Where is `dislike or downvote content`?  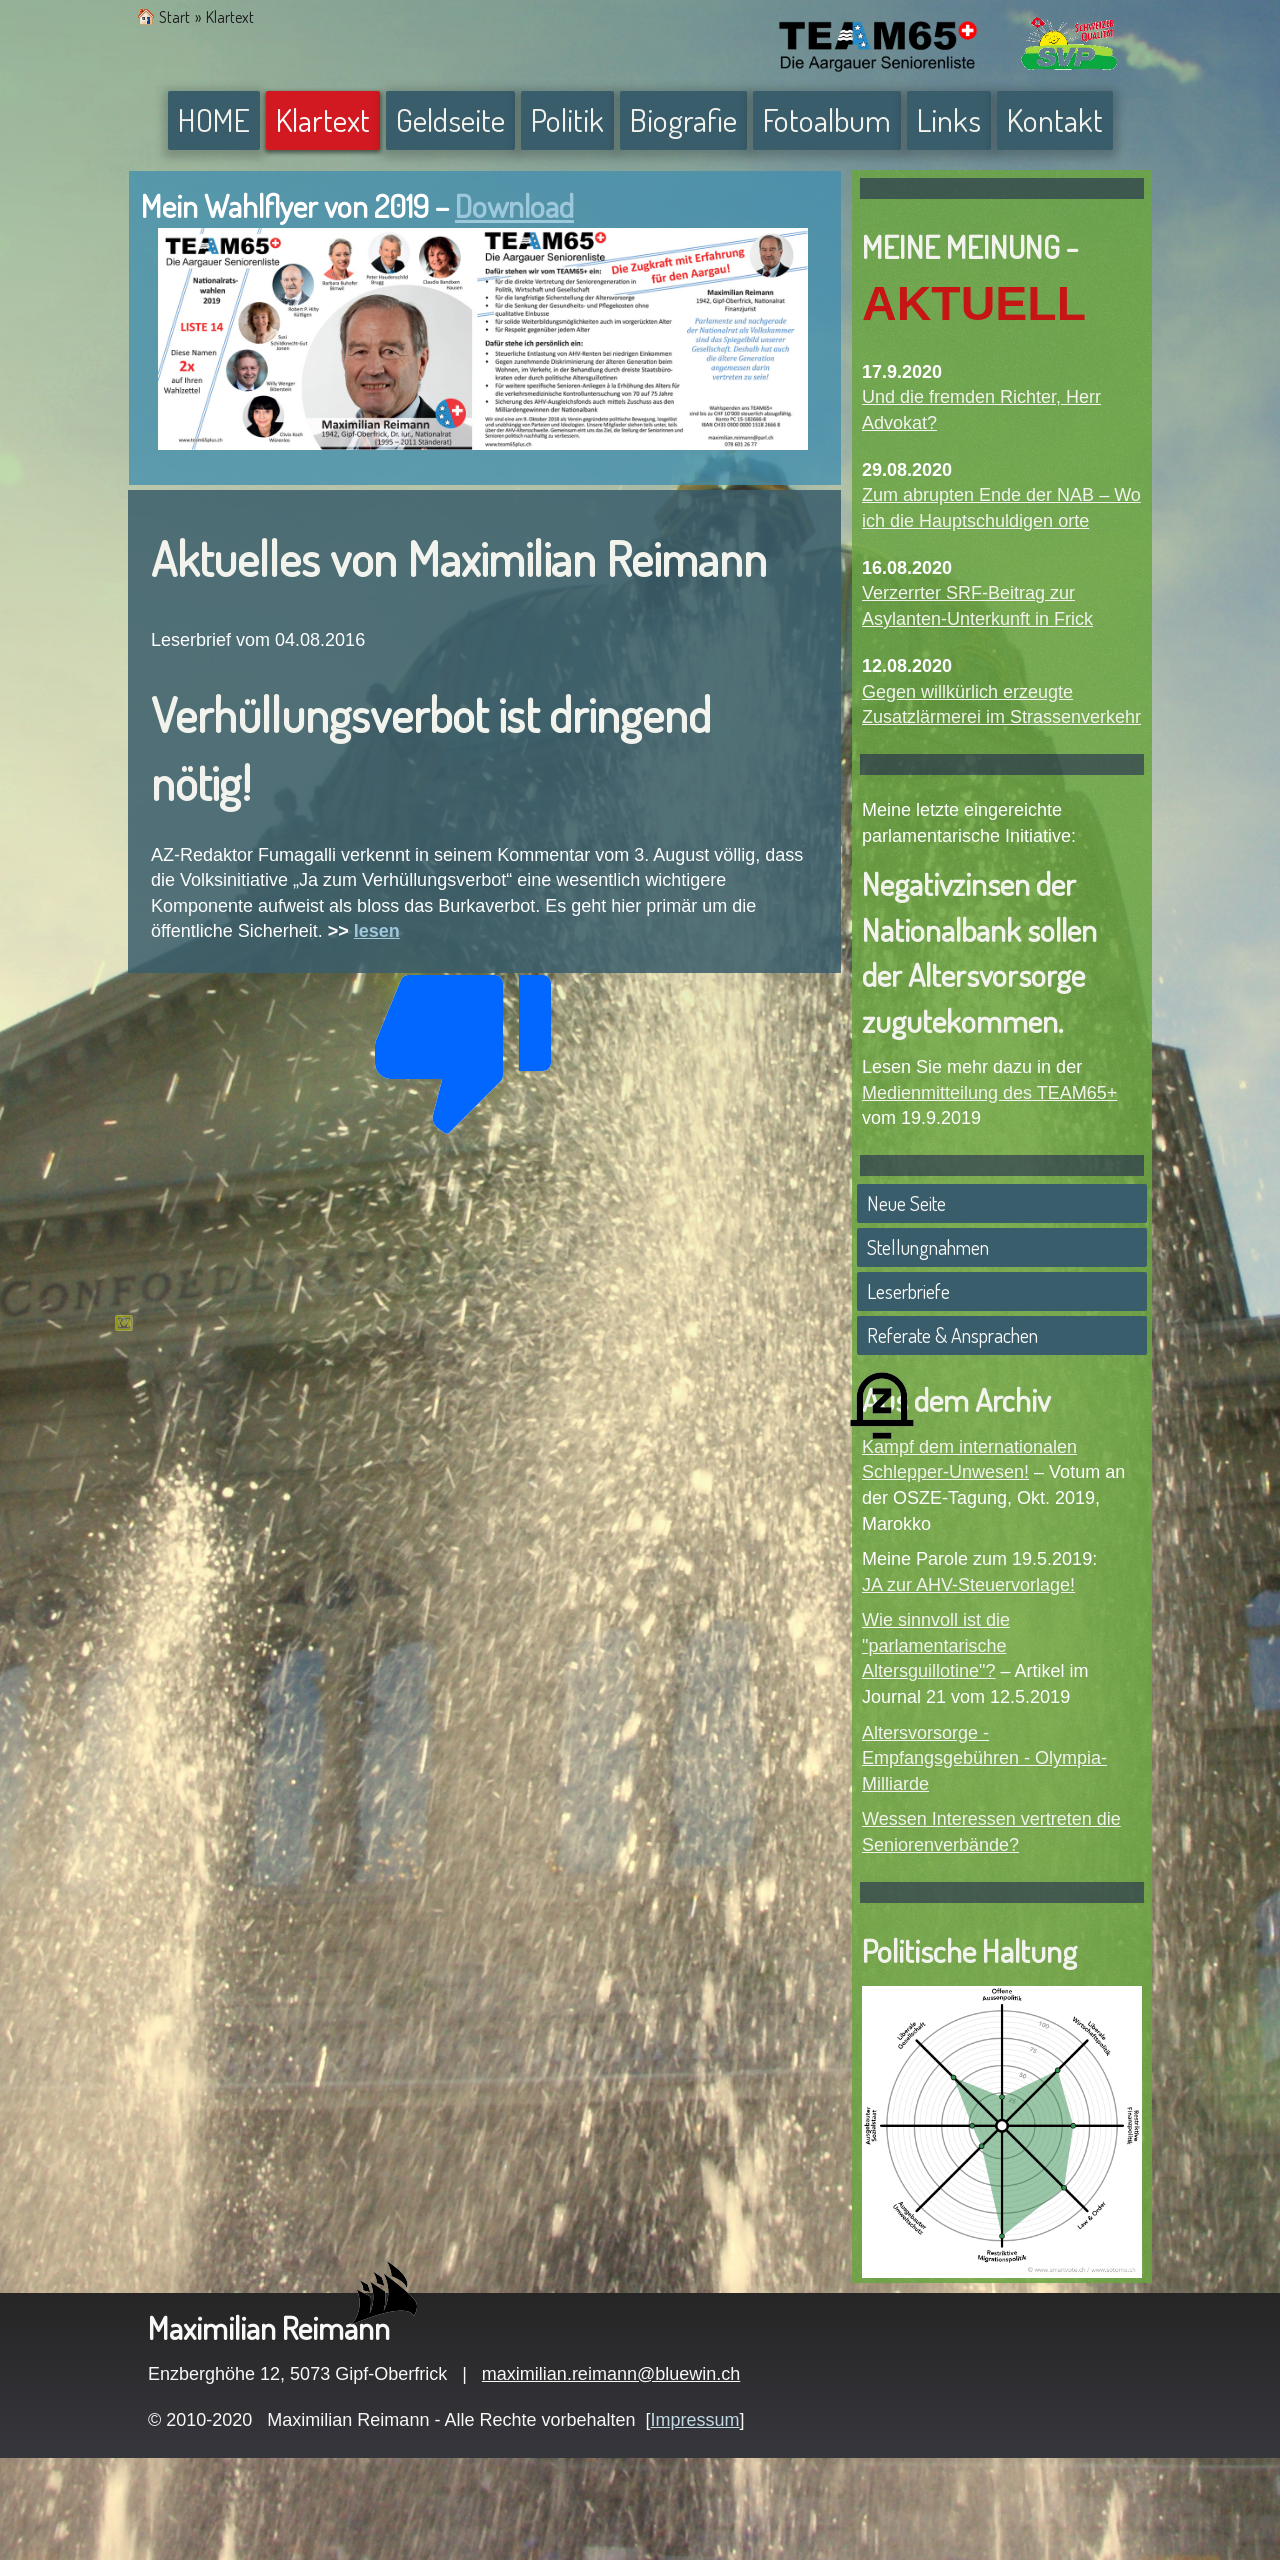 dislike or downvote content is located at coordinates (463, 1047).